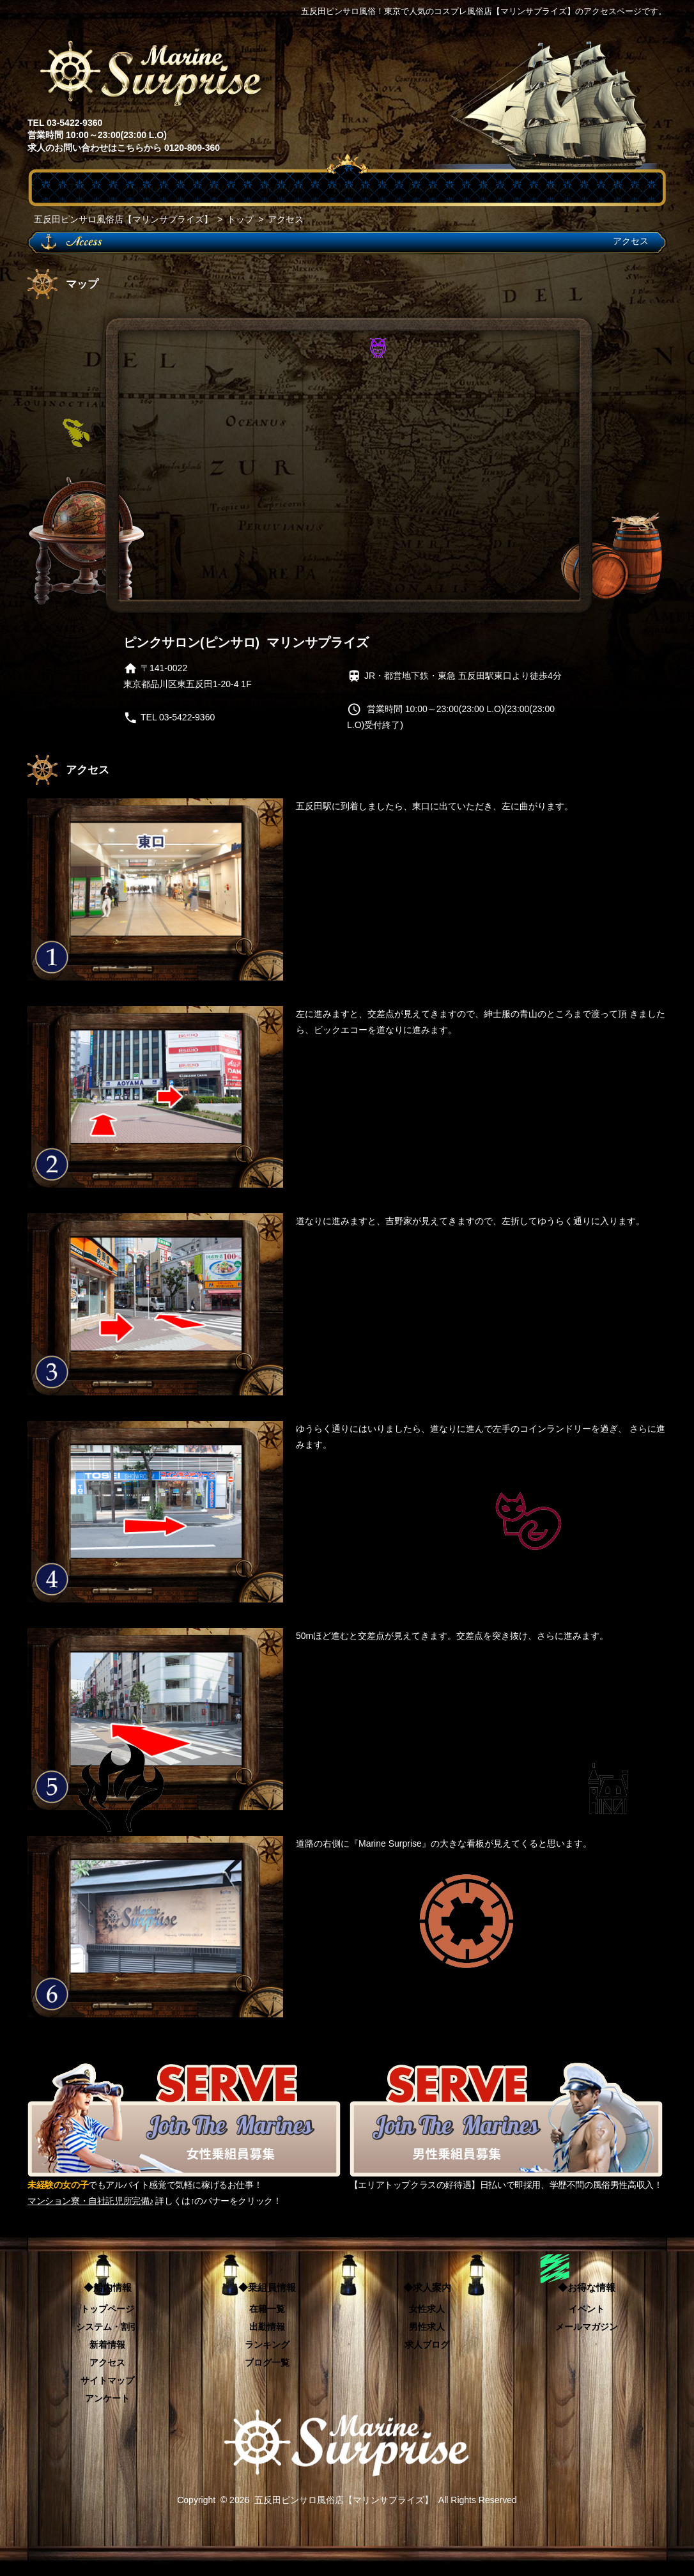 The width and height of the screenshot is (694, 2576). What do you see at coordinates (528, 1519) in the screenshot?
I see `decorative cat icon for pet-related content` at bounding box center [528, 1519].